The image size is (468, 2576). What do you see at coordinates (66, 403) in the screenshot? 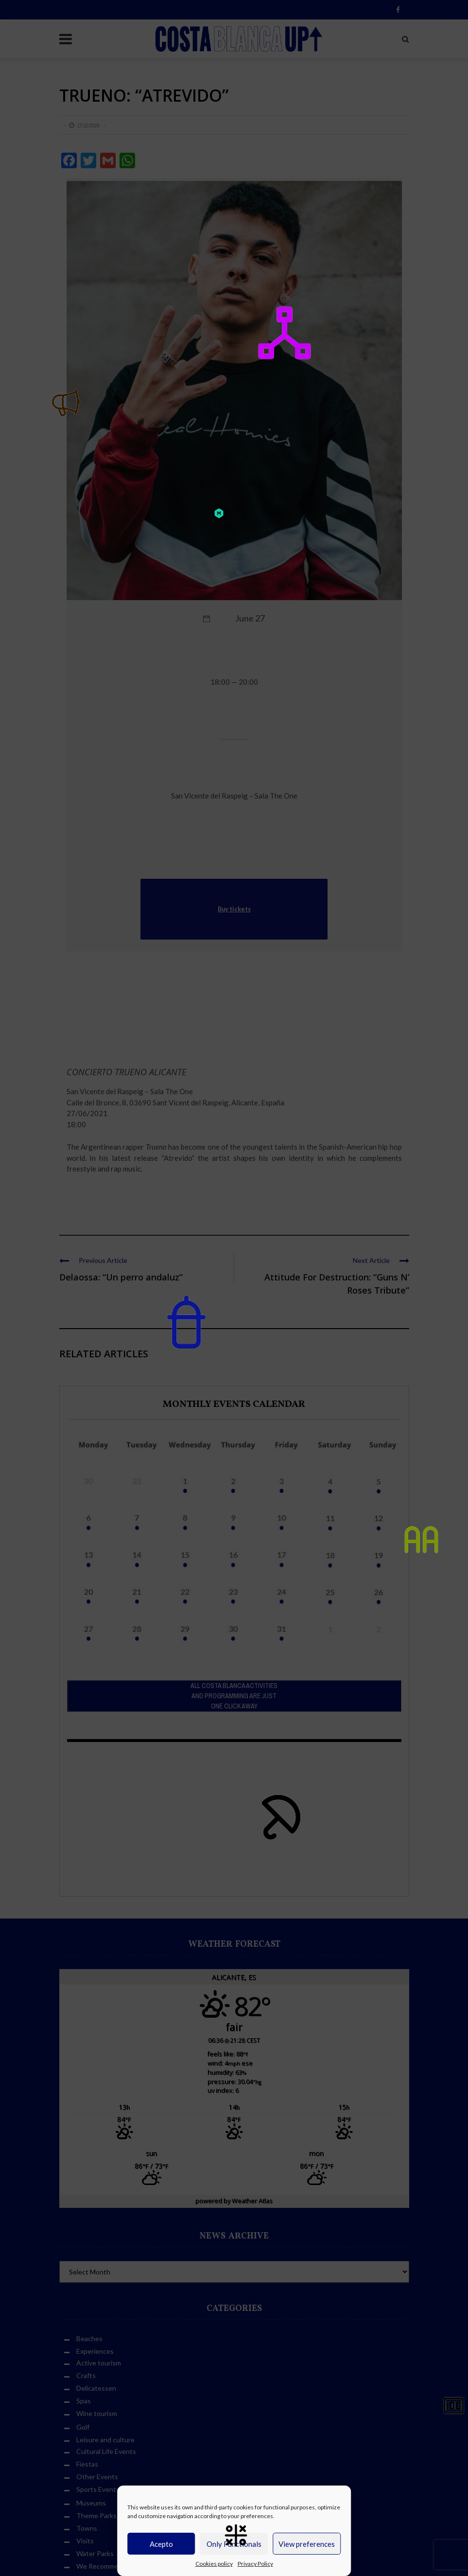
I see `view announcements or alerts` at bounding box center [66, 403].